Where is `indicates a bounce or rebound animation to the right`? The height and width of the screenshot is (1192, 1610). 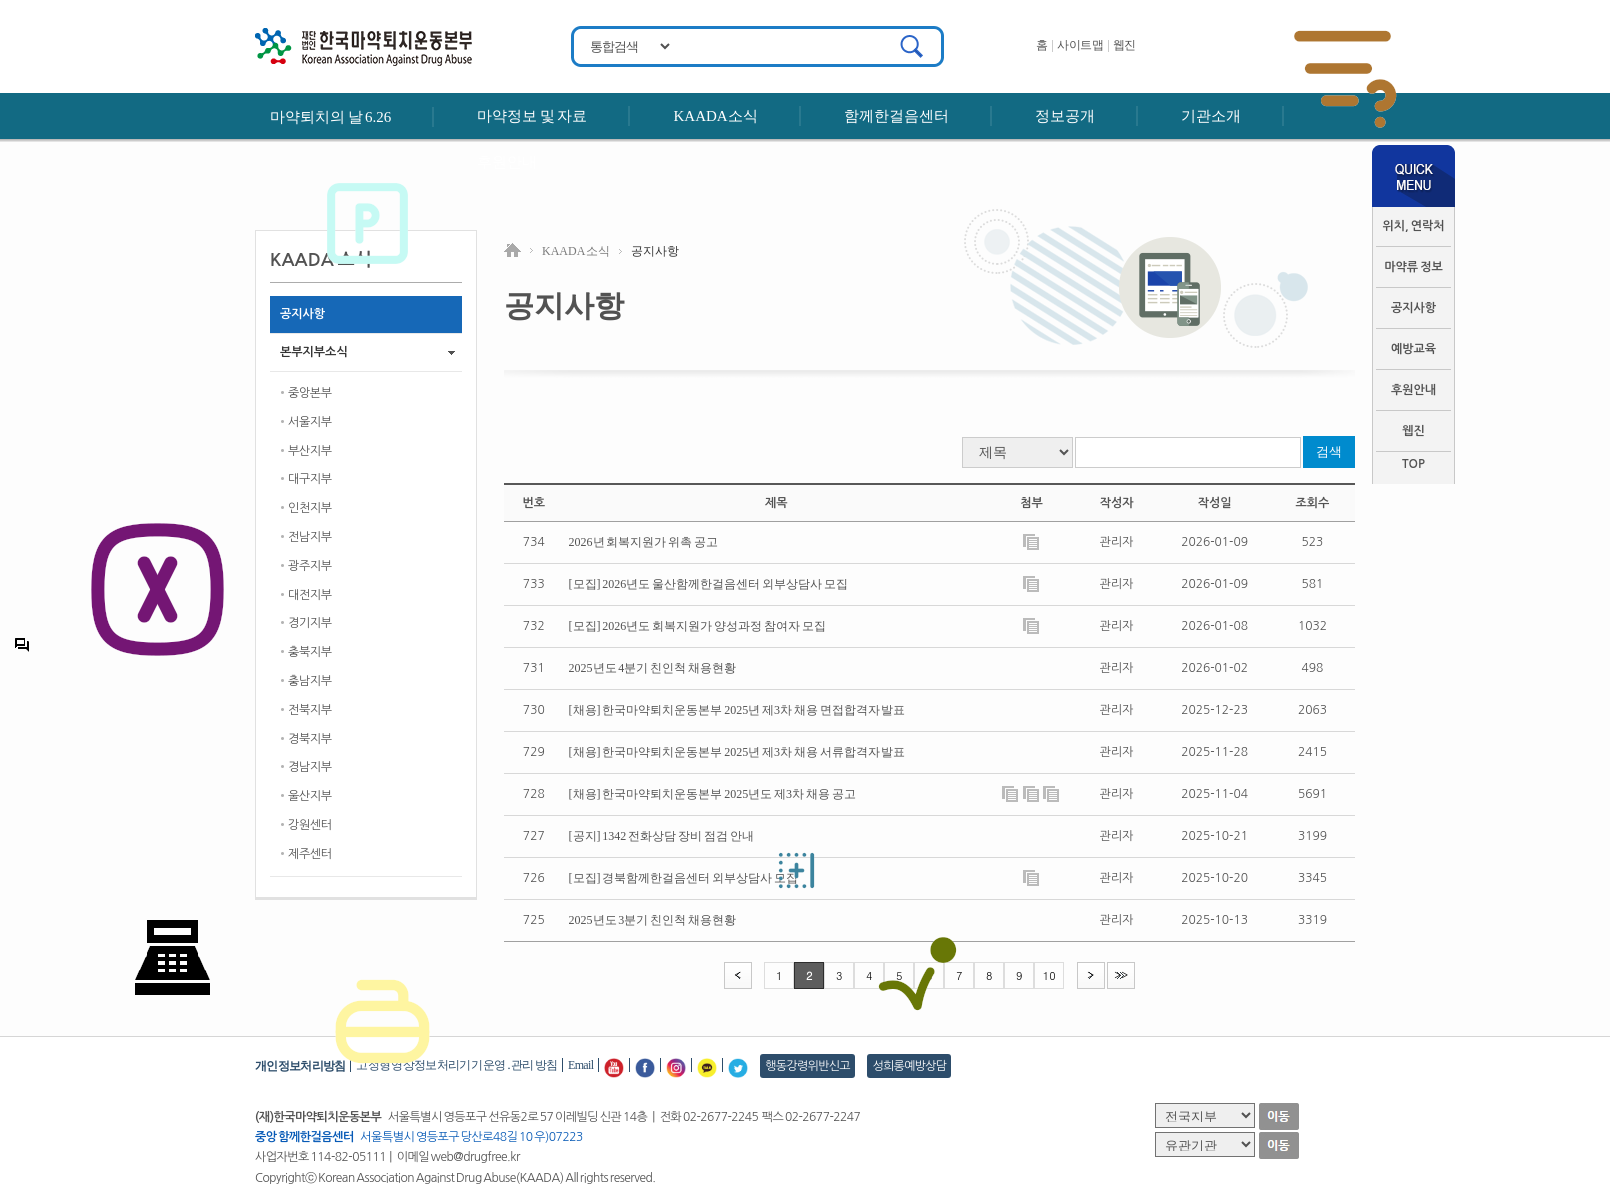
indicates a bounce or rebound animation to the right is located at coordinates (917, 971).